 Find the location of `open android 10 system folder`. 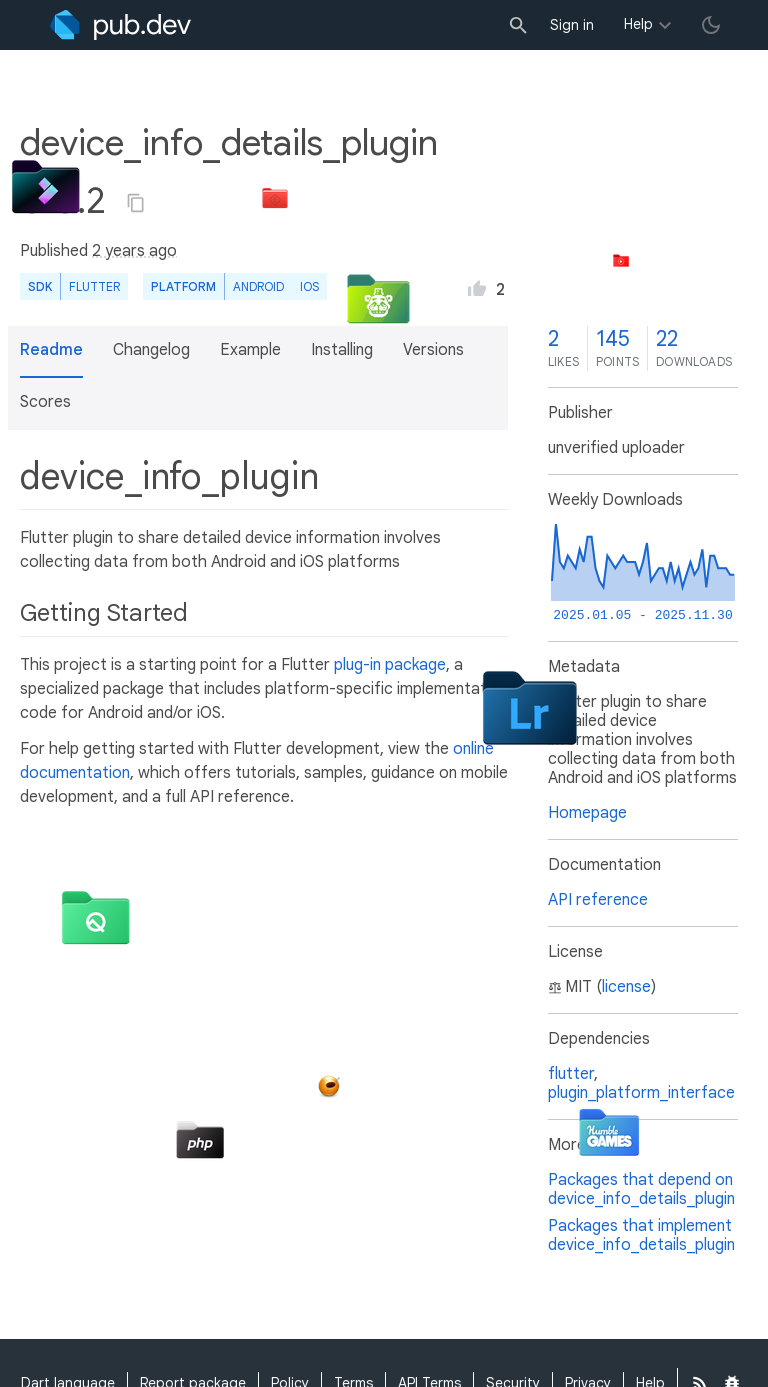

open android 10 system folder is located at coordinates (95, 919).